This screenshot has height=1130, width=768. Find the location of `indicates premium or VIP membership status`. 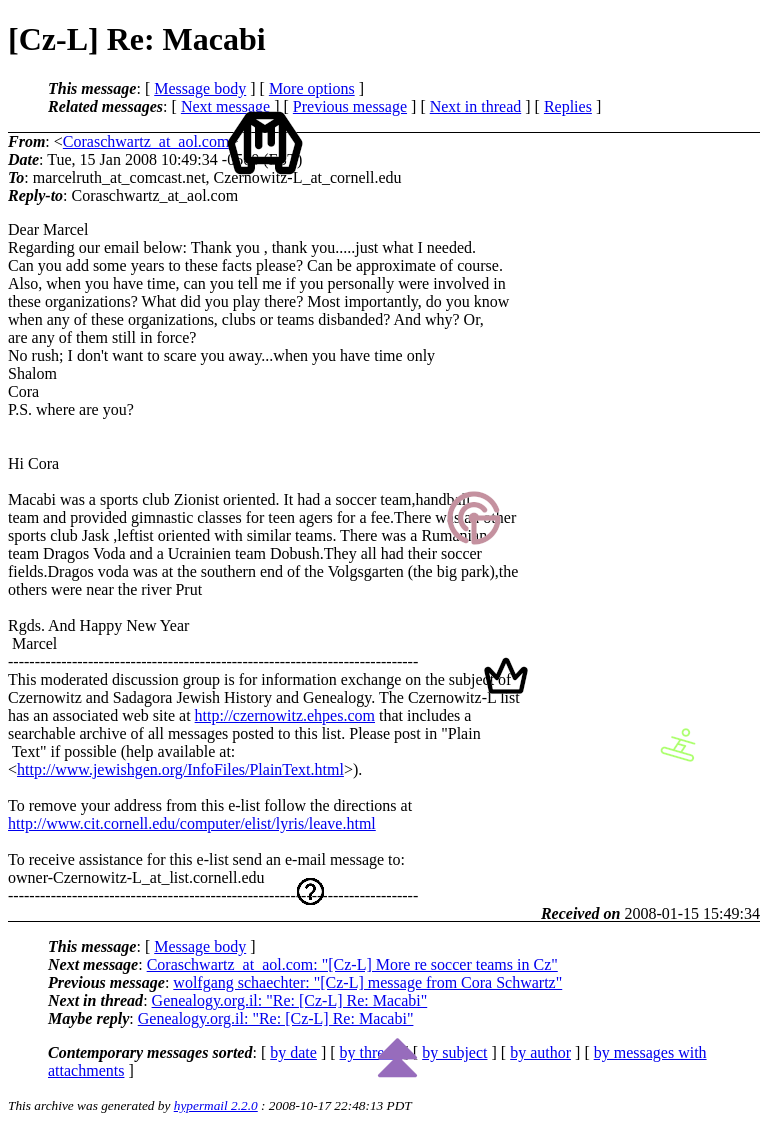

indicates premium or VIP membership status is located at coordinates (506, 678).